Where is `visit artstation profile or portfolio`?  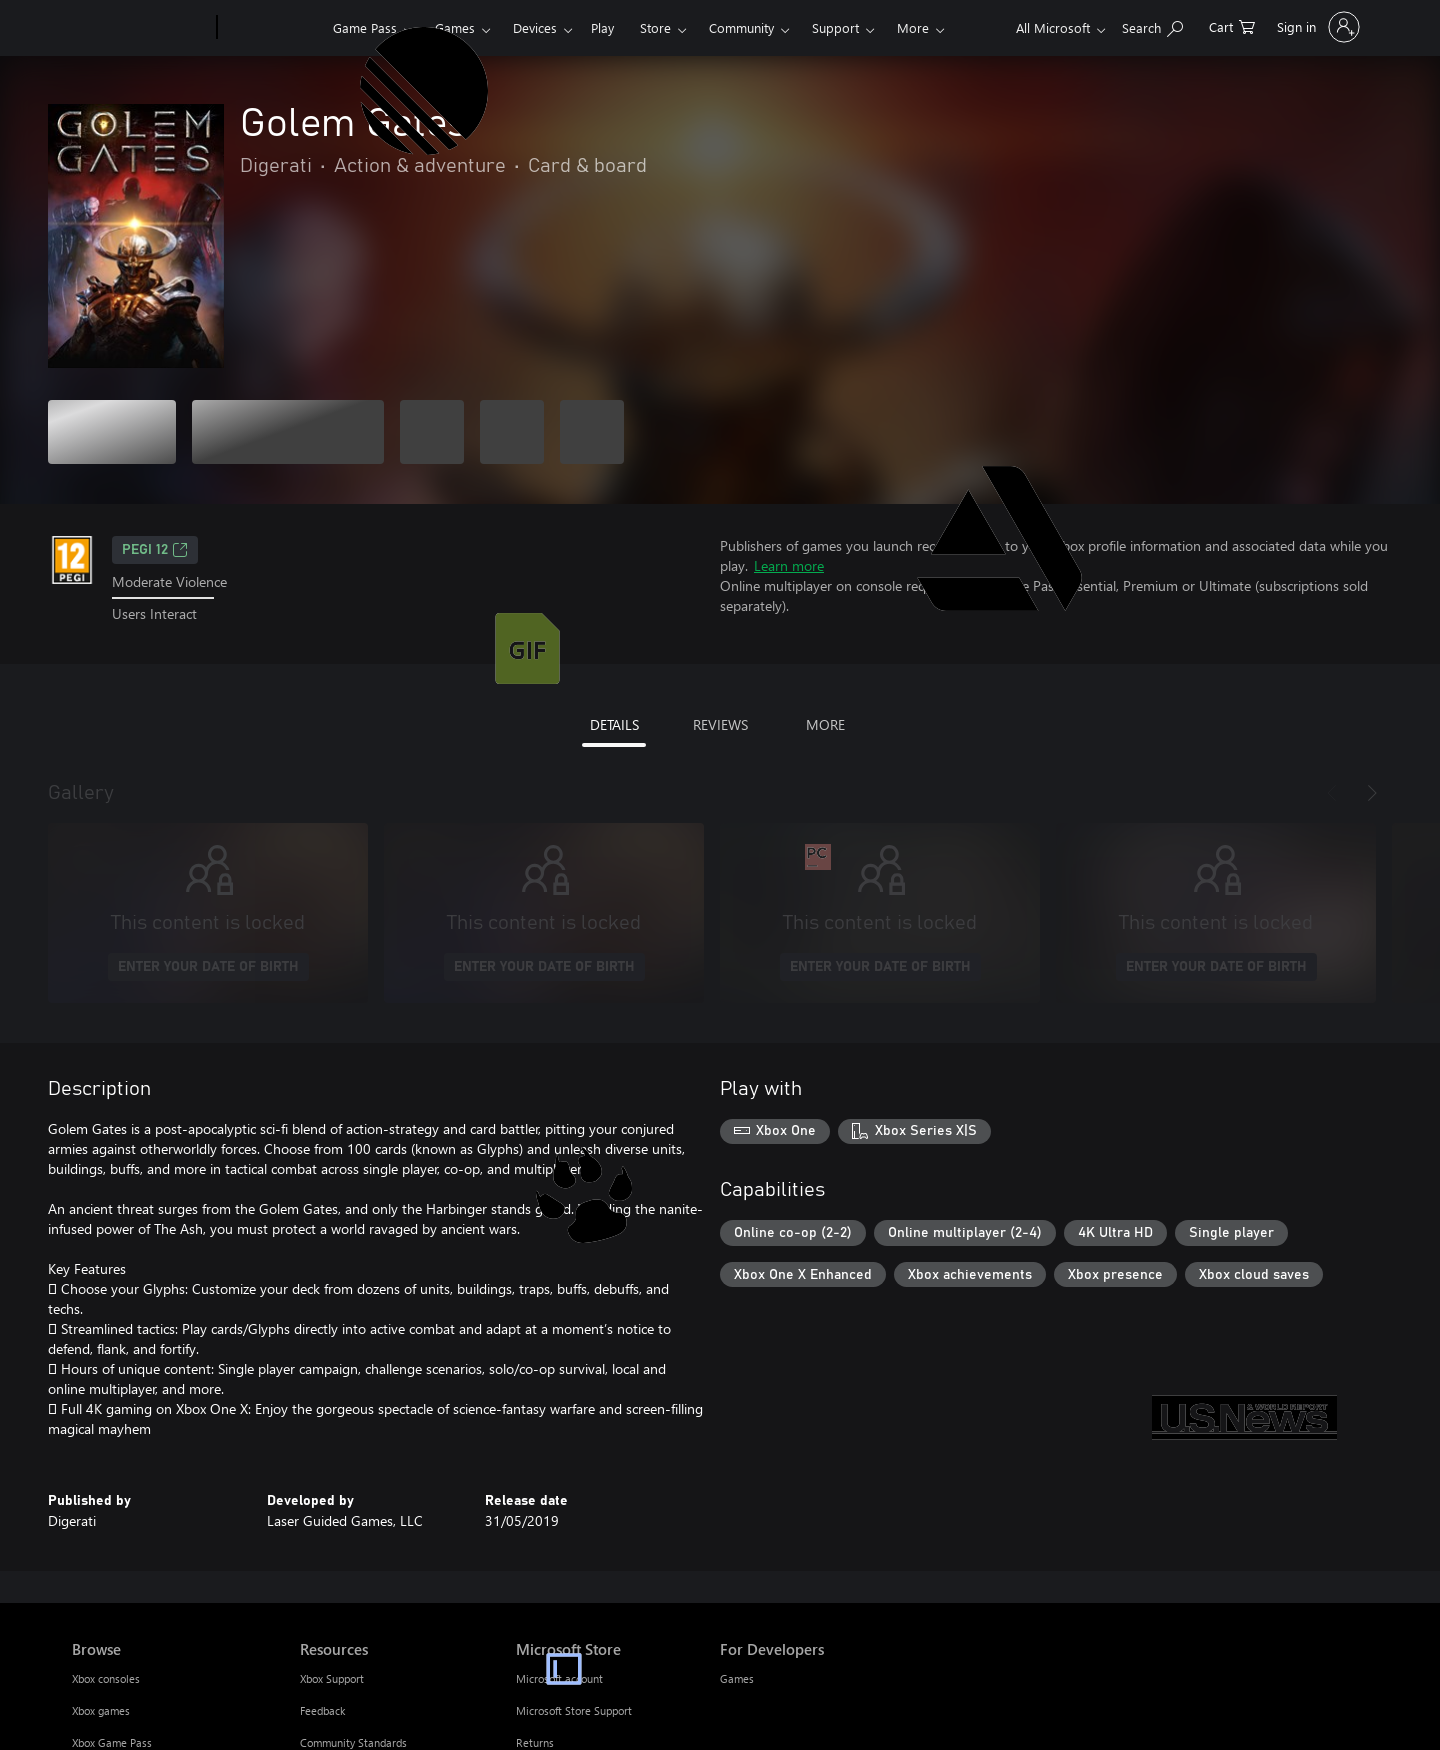 visit artstation profile or portfolio is located at coordinates (999, 538).